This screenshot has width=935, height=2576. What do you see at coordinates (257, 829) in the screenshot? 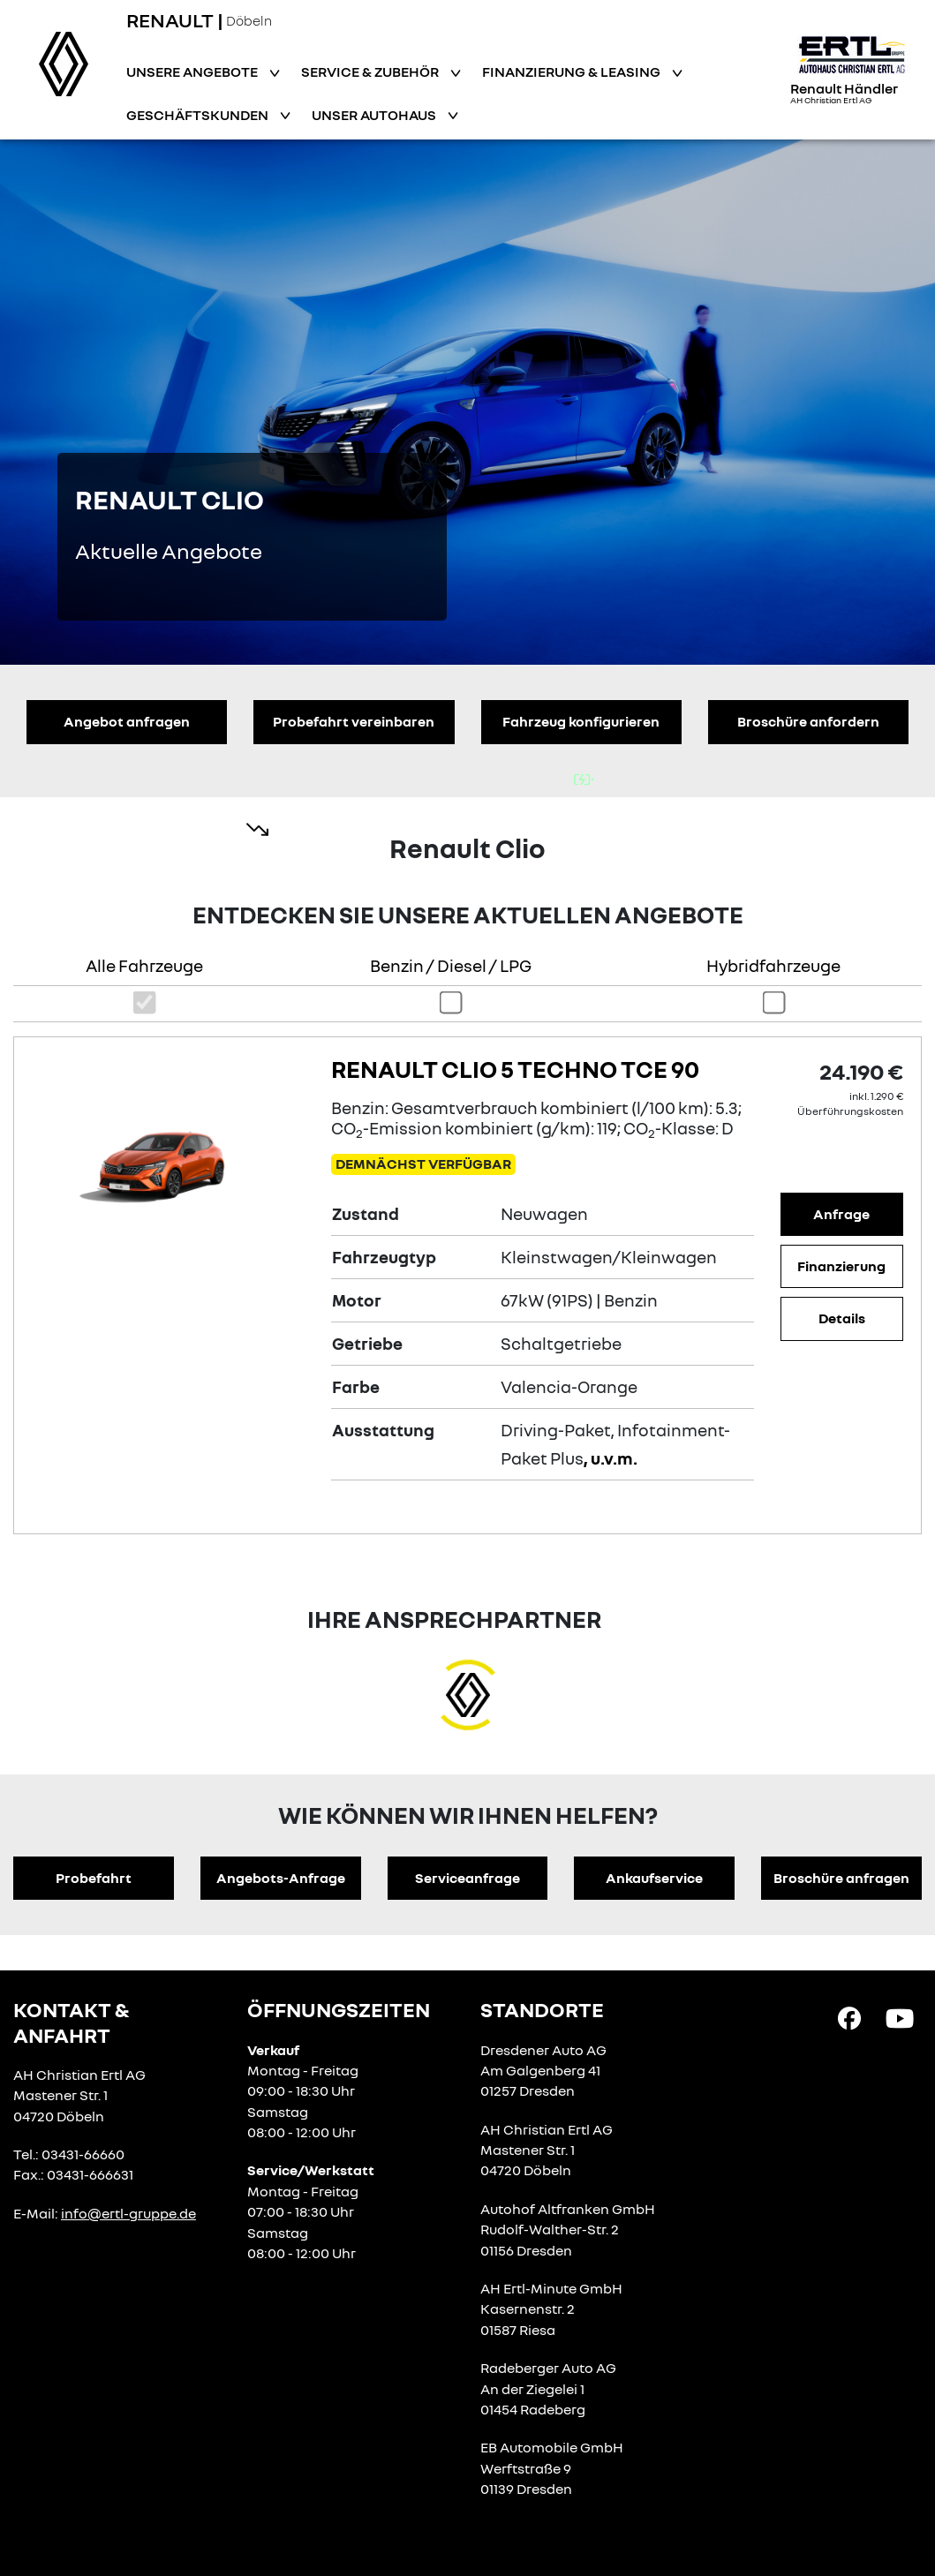
I see `indicates a downward trend or declining metrics` at bounding box center [257, 829].